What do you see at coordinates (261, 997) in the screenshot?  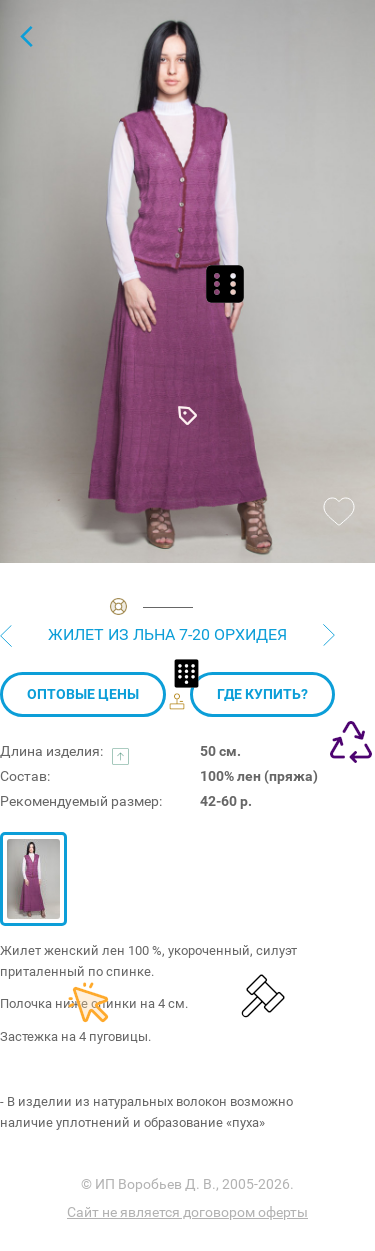 I see `access legal or terms of service information` at bounding box center [261, 997].